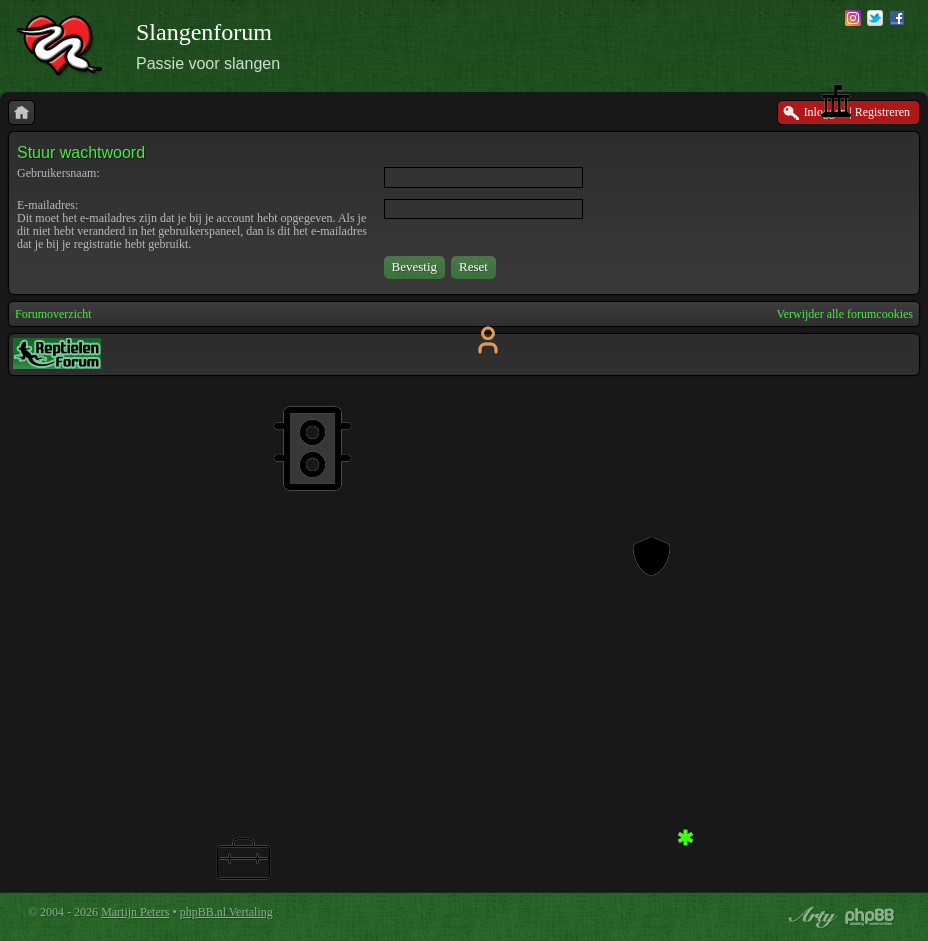 This screenshot has height=941, width=928. What do you see at coordinates (312, 448) in the screenshot?
I see `traffic or signal status indicator` at bounding box center [312, 448].